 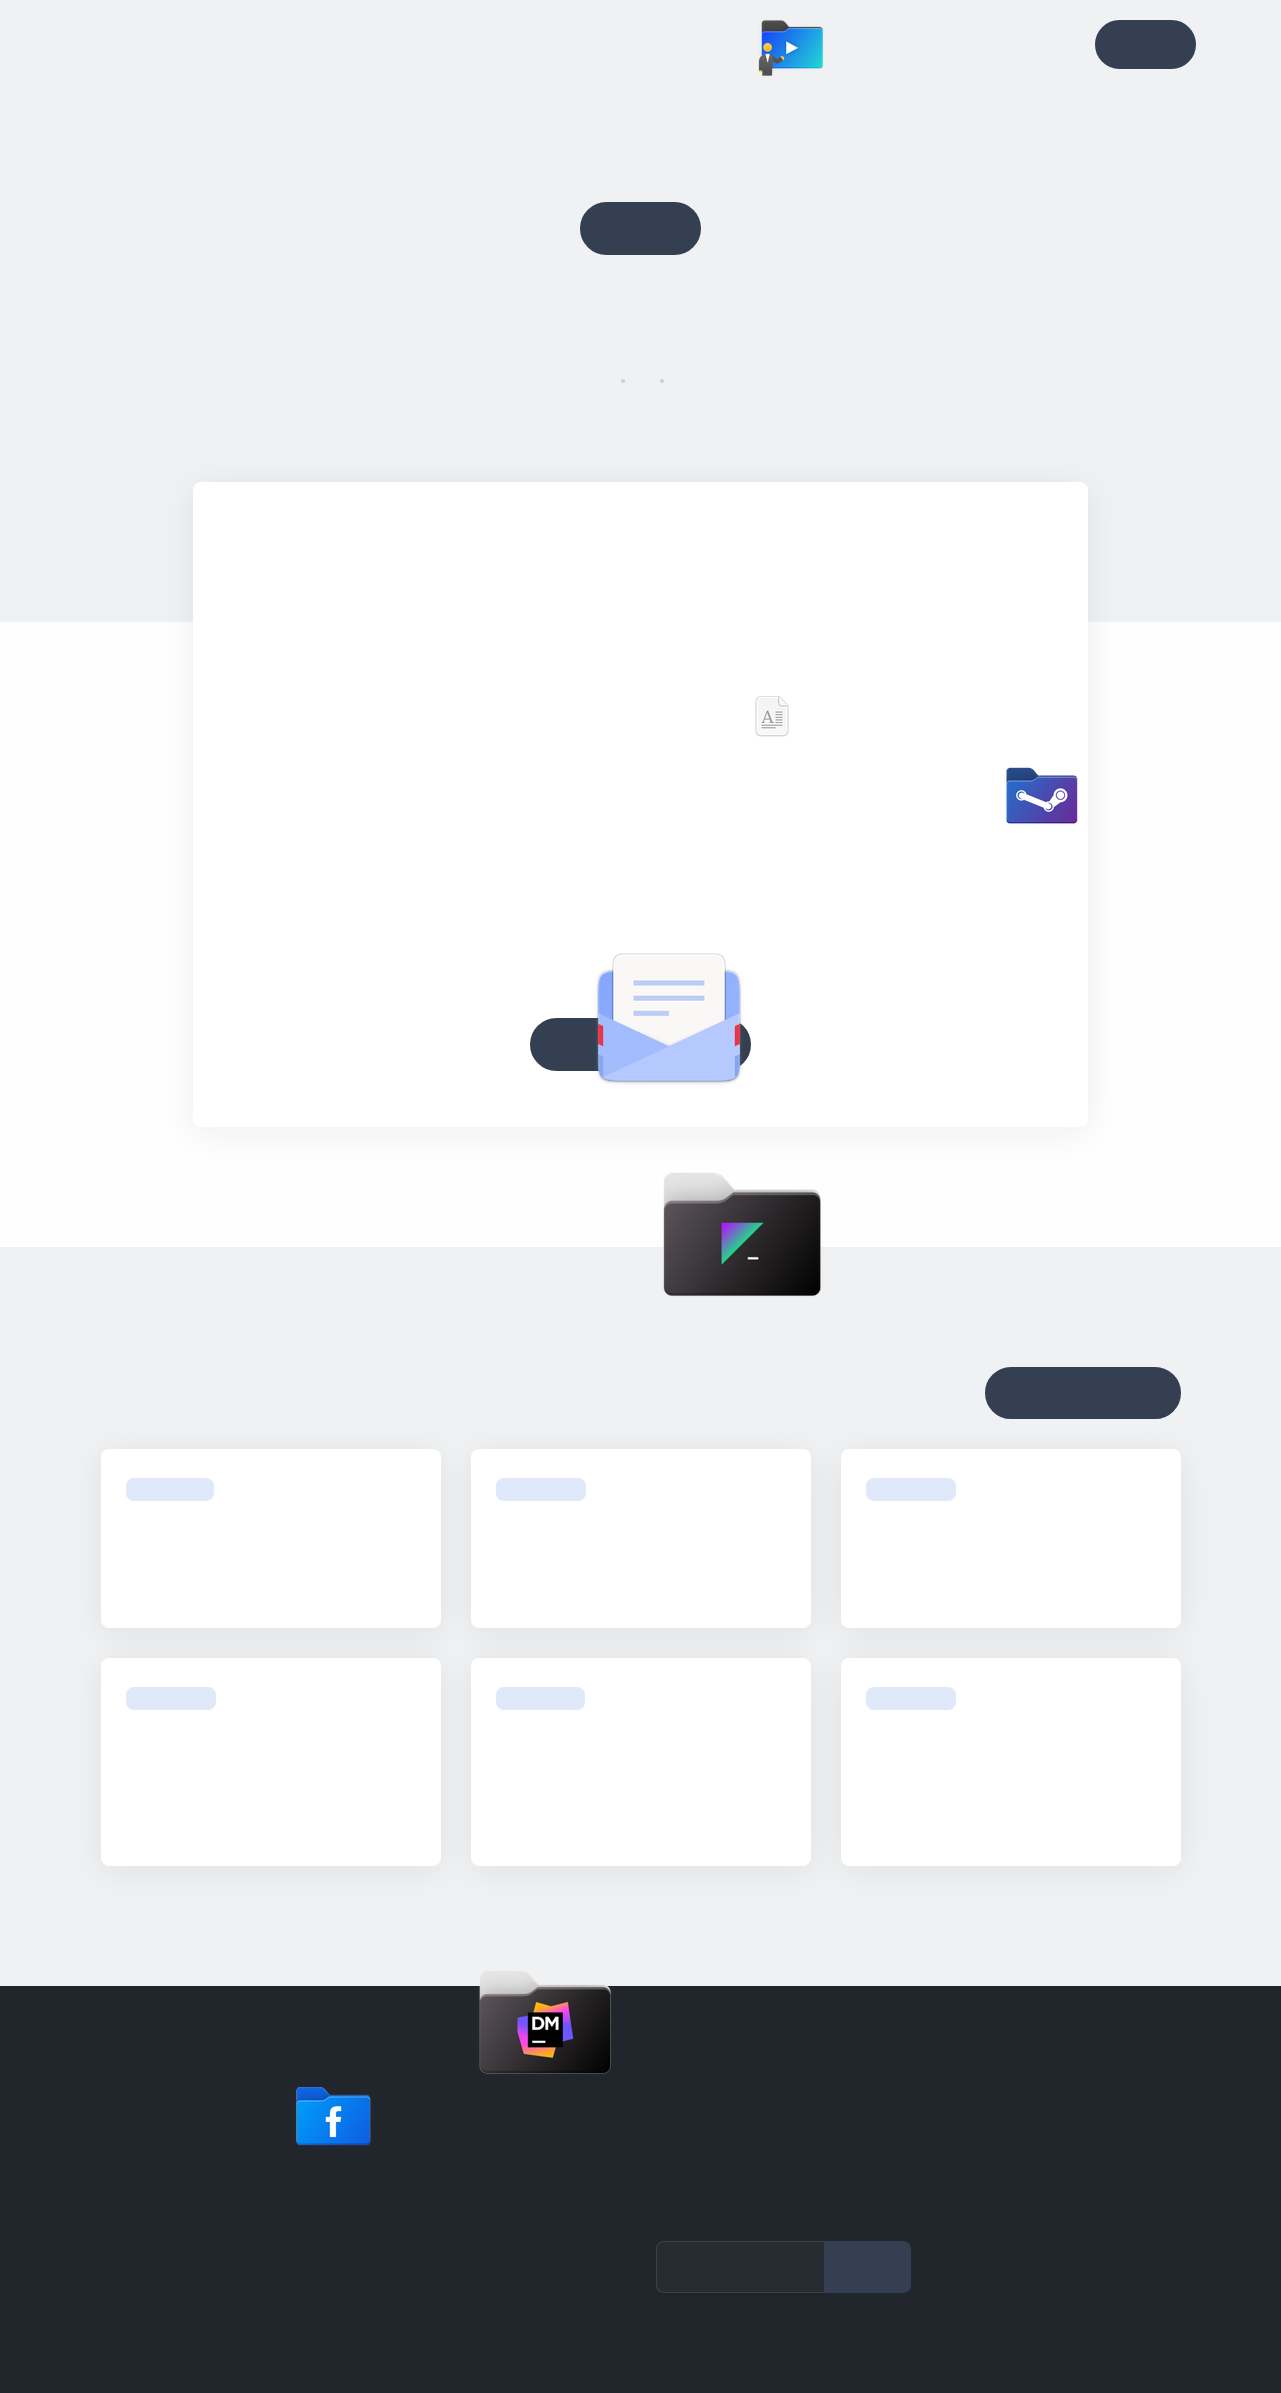 I want to click on open folder containing facebook-related files, so click(x=333, y=2118).